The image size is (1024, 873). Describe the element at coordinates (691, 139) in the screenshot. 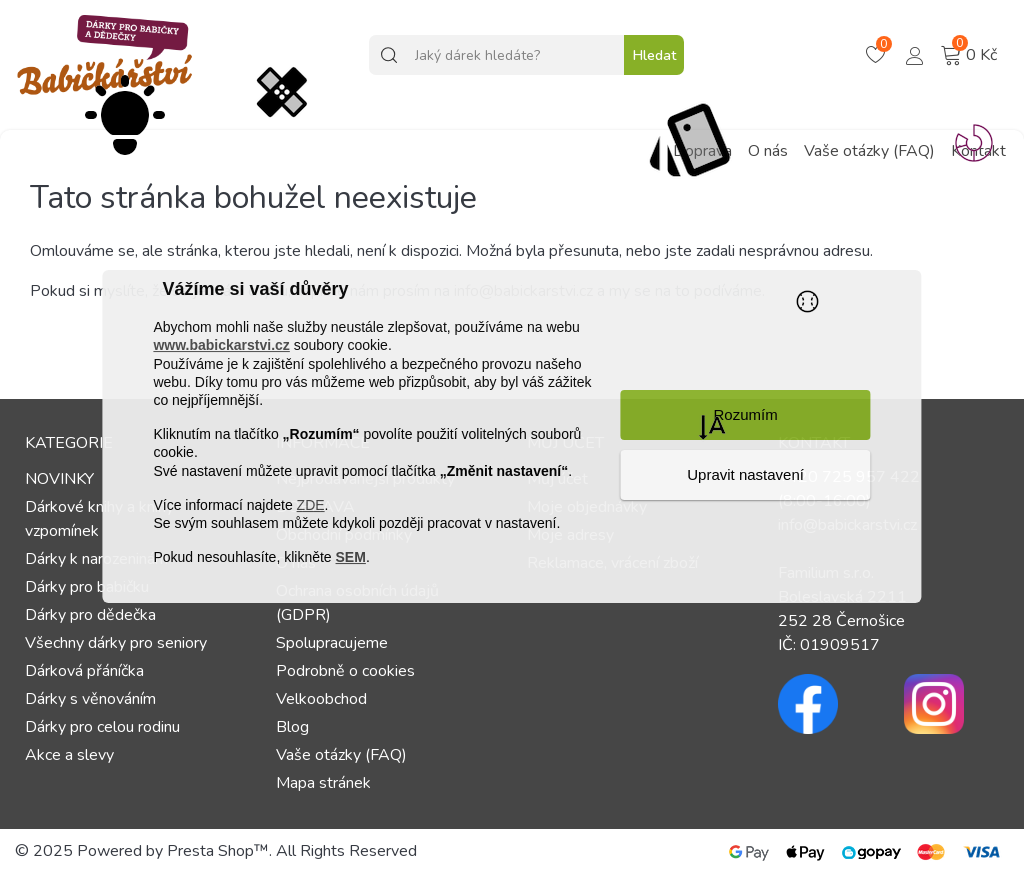

I see `access style or theme options` at that location.